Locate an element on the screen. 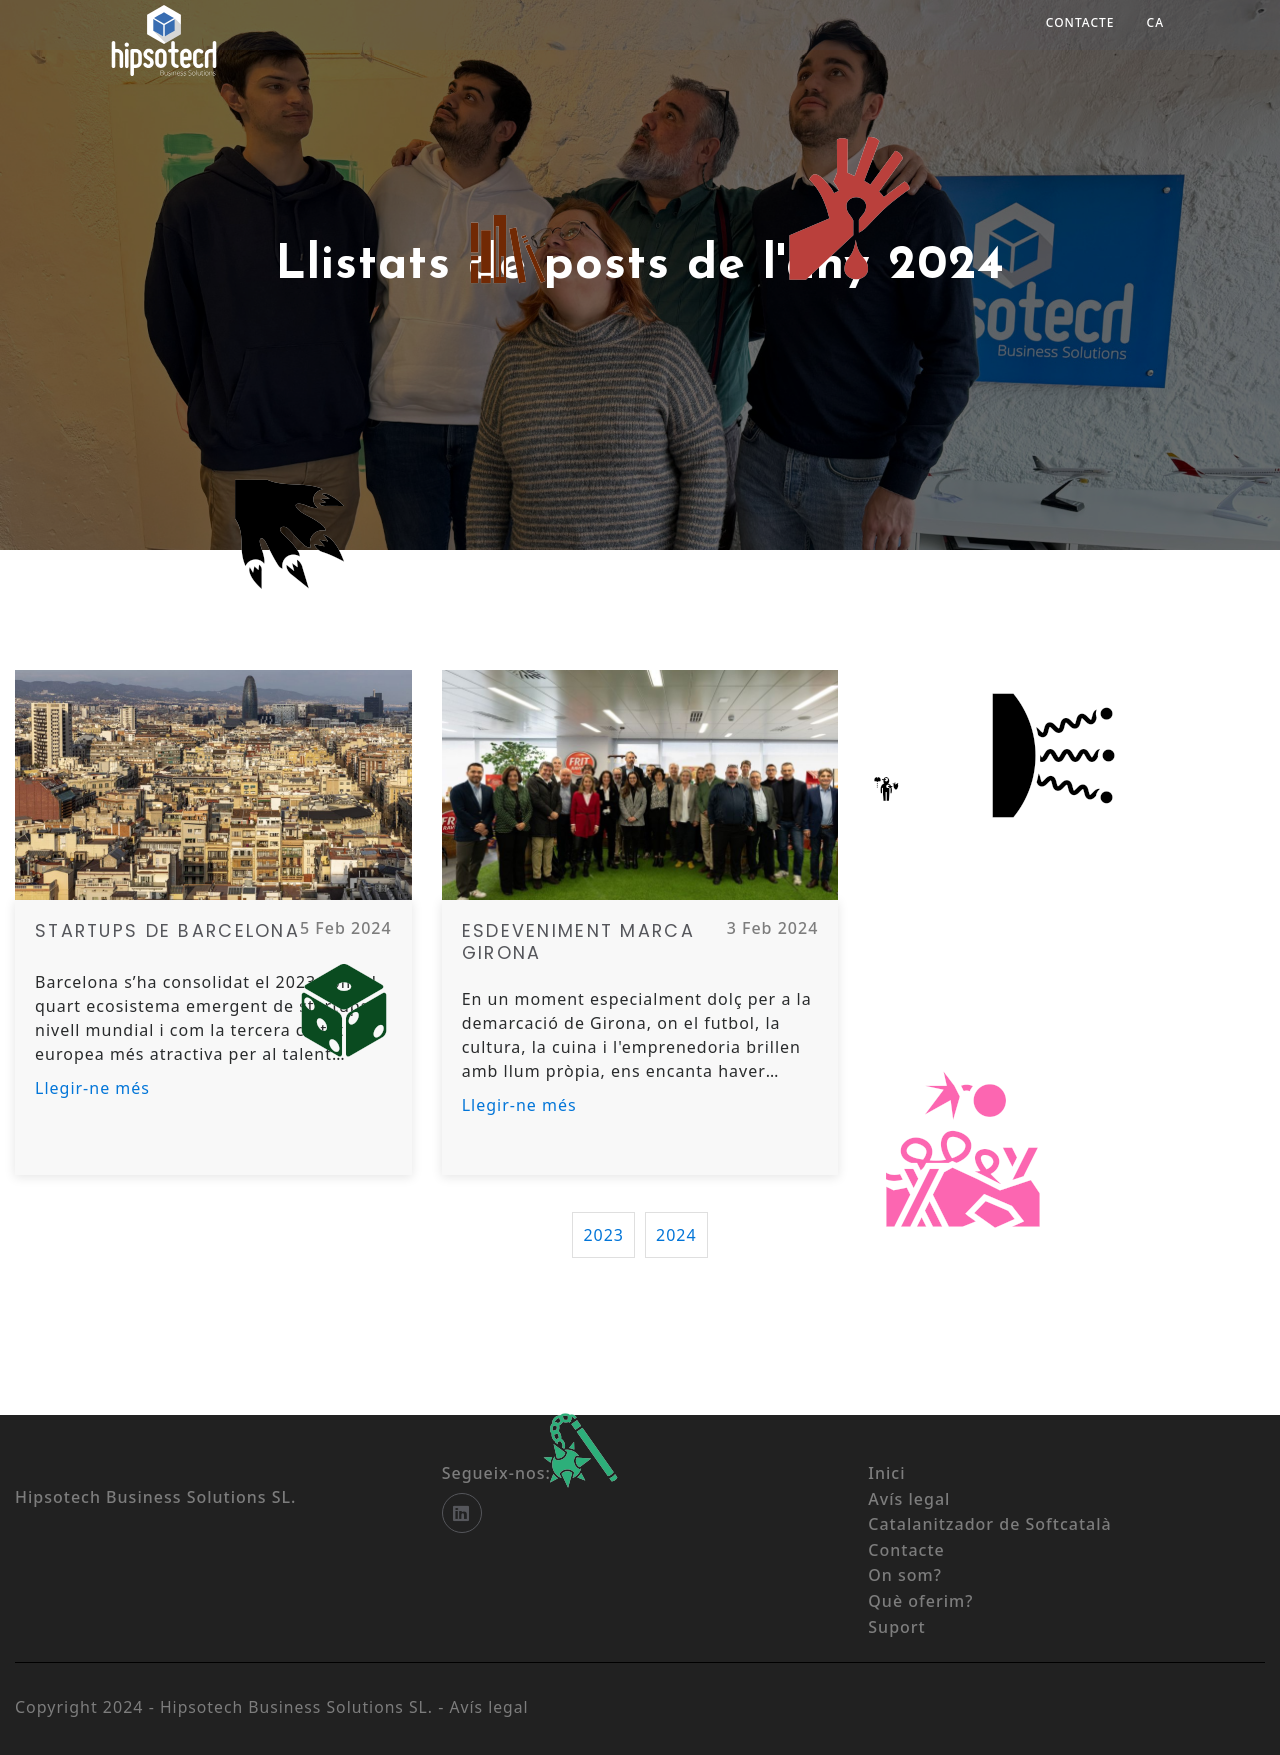 The image size is (1280, 1755). view body anatomy or organ systems is located at coordinates (886, 789).